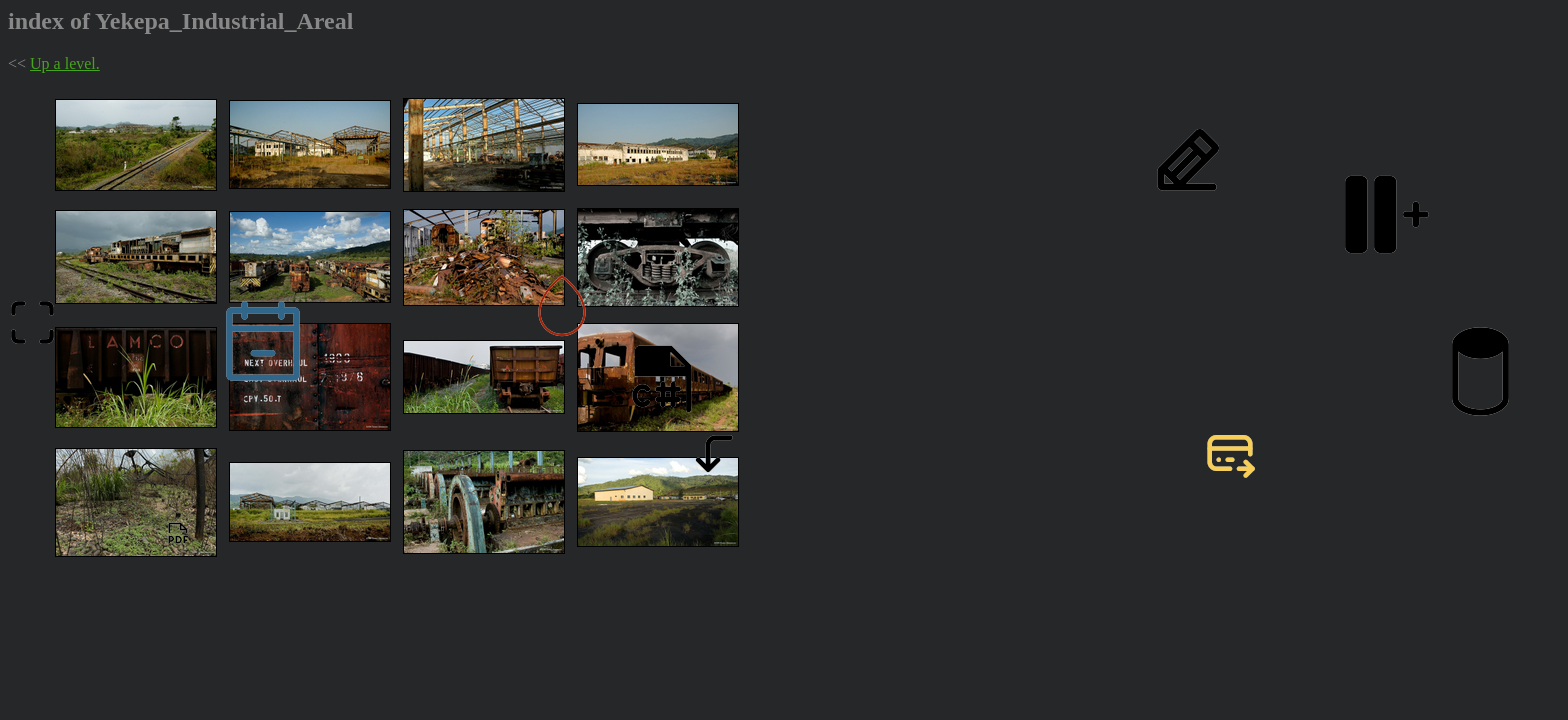  Describe the element at coordinates (1230, 453) in the screenshot. I see `make a payment with saved card` at that location.